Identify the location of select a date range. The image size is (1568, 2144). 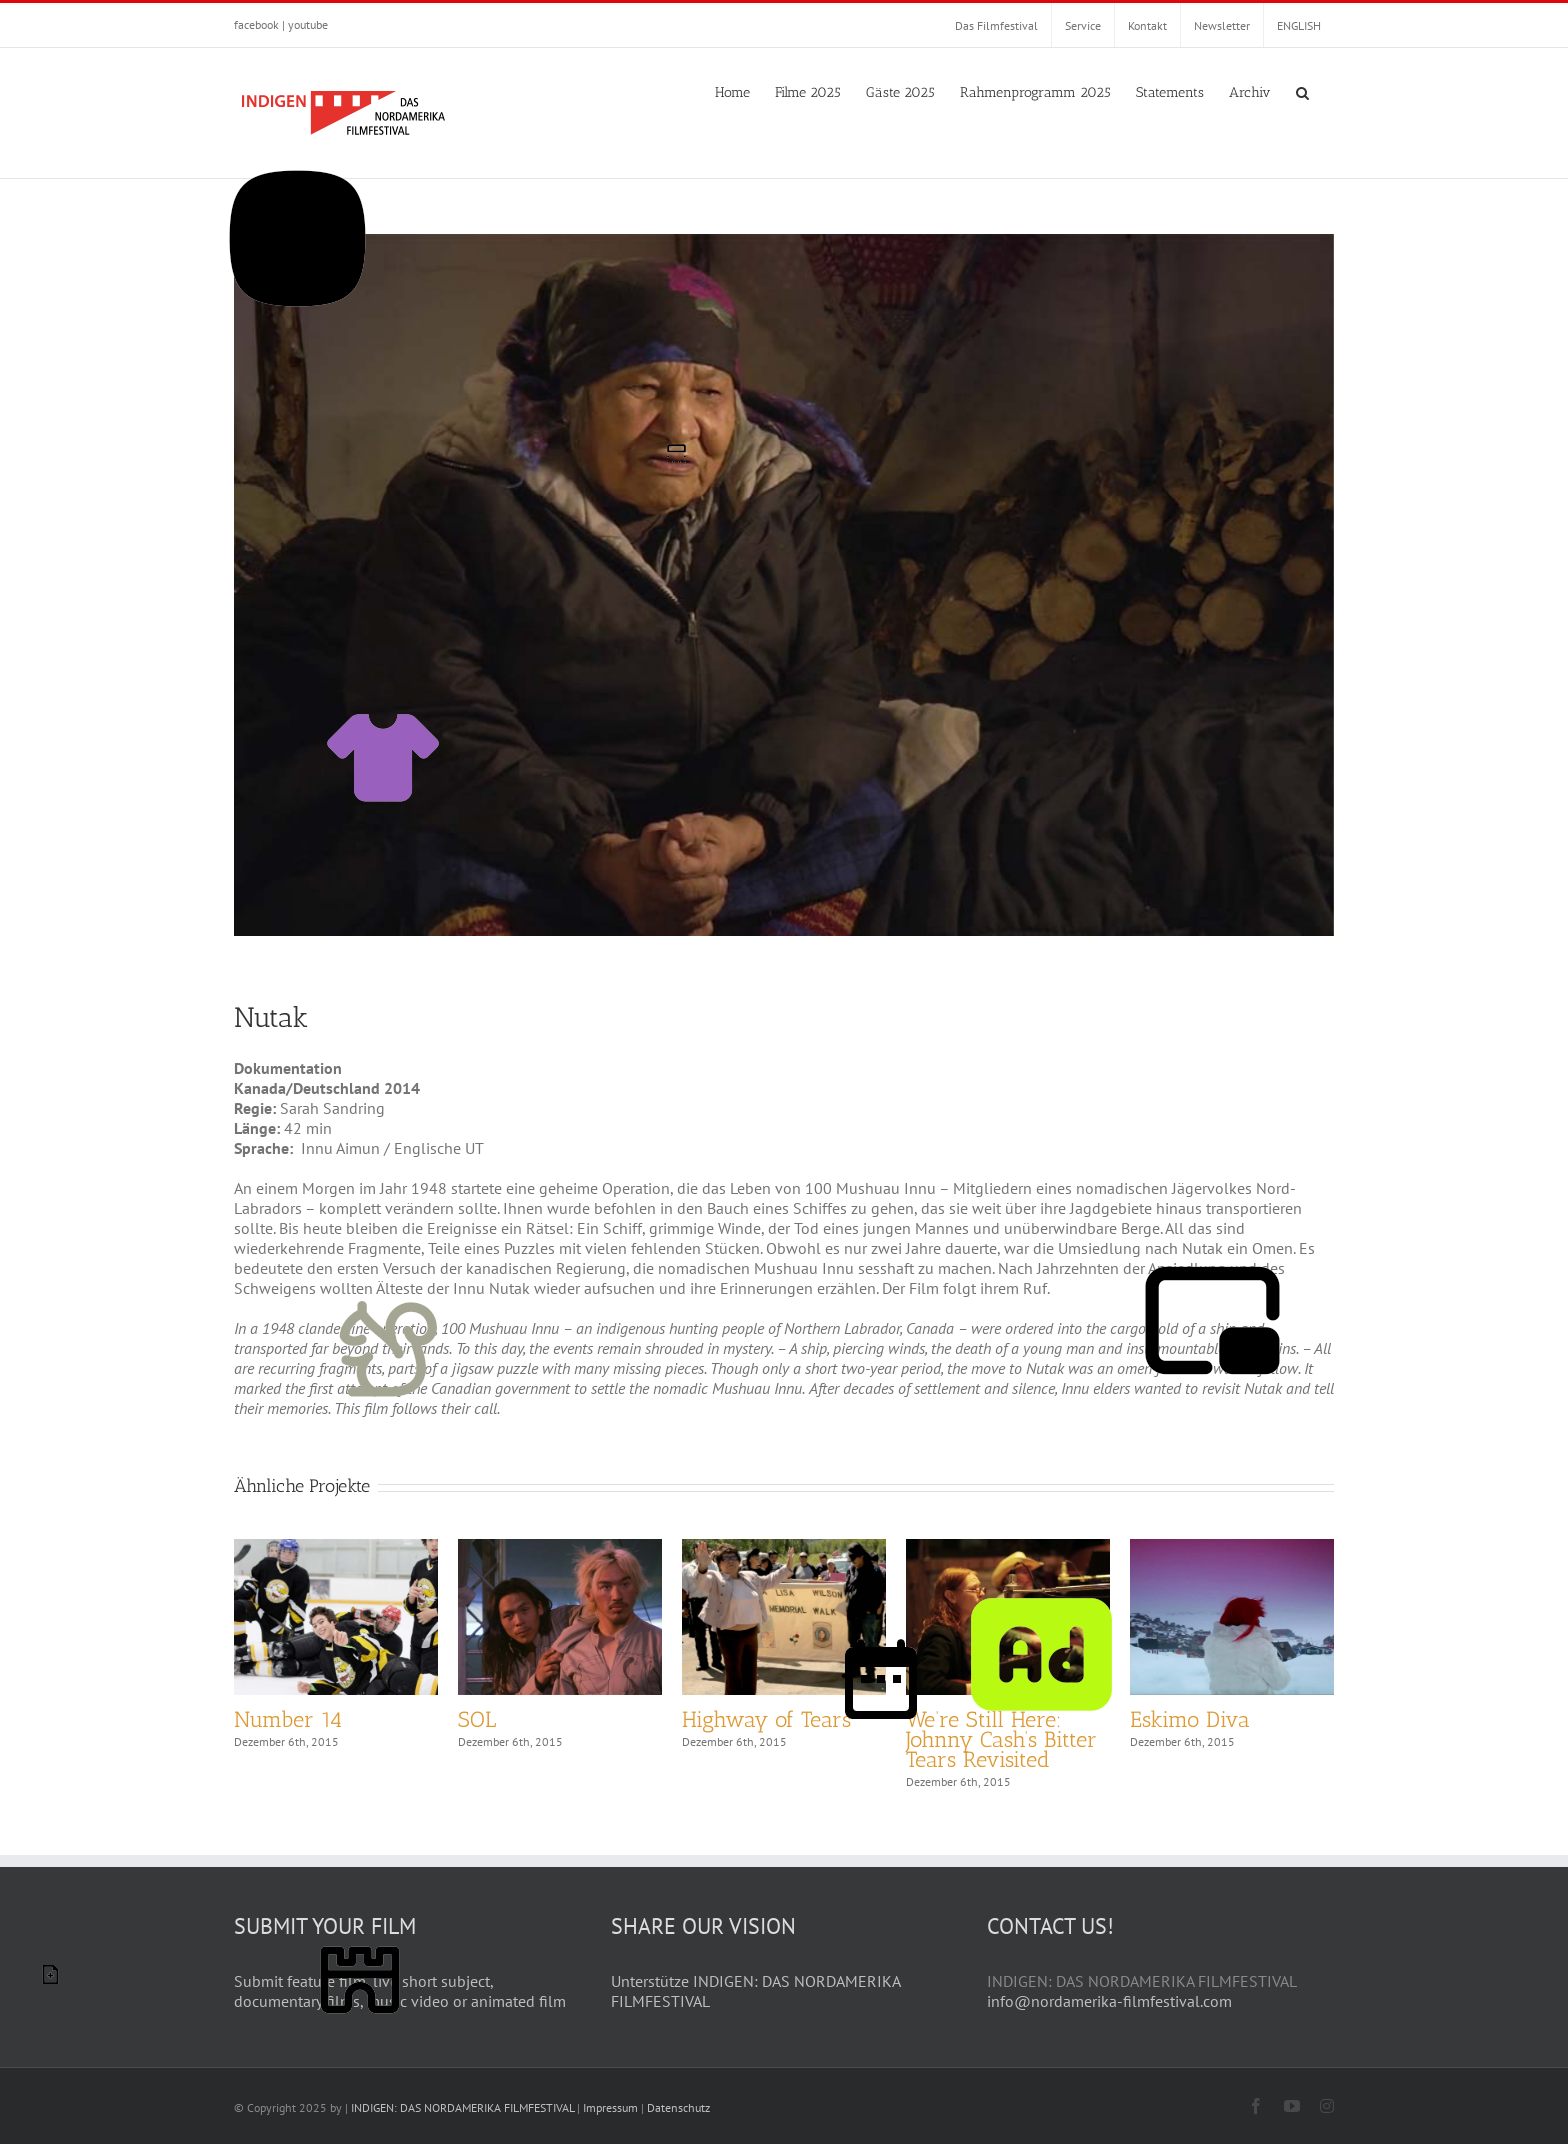
(881, 1679).